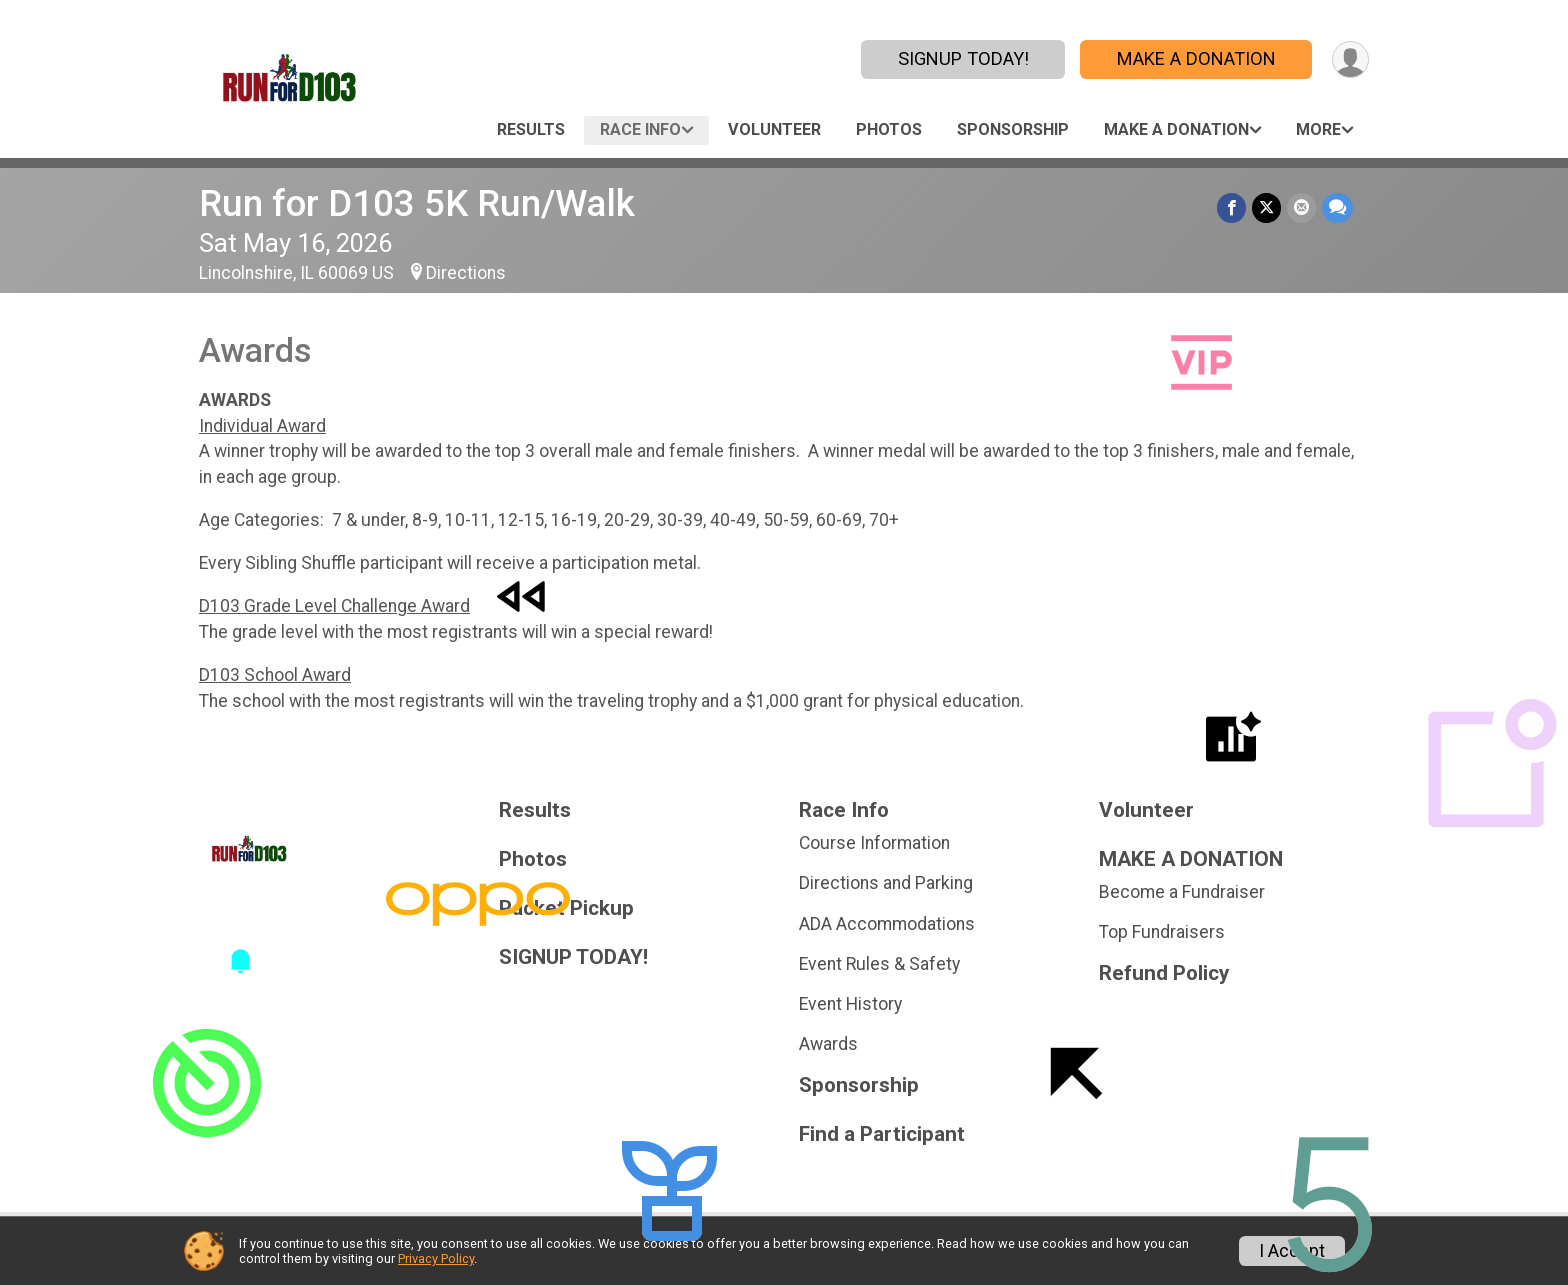  Describe the element at coordinates (1201, 362) in the screenshot. I see `indicates VIP or premium membership status` at that location.